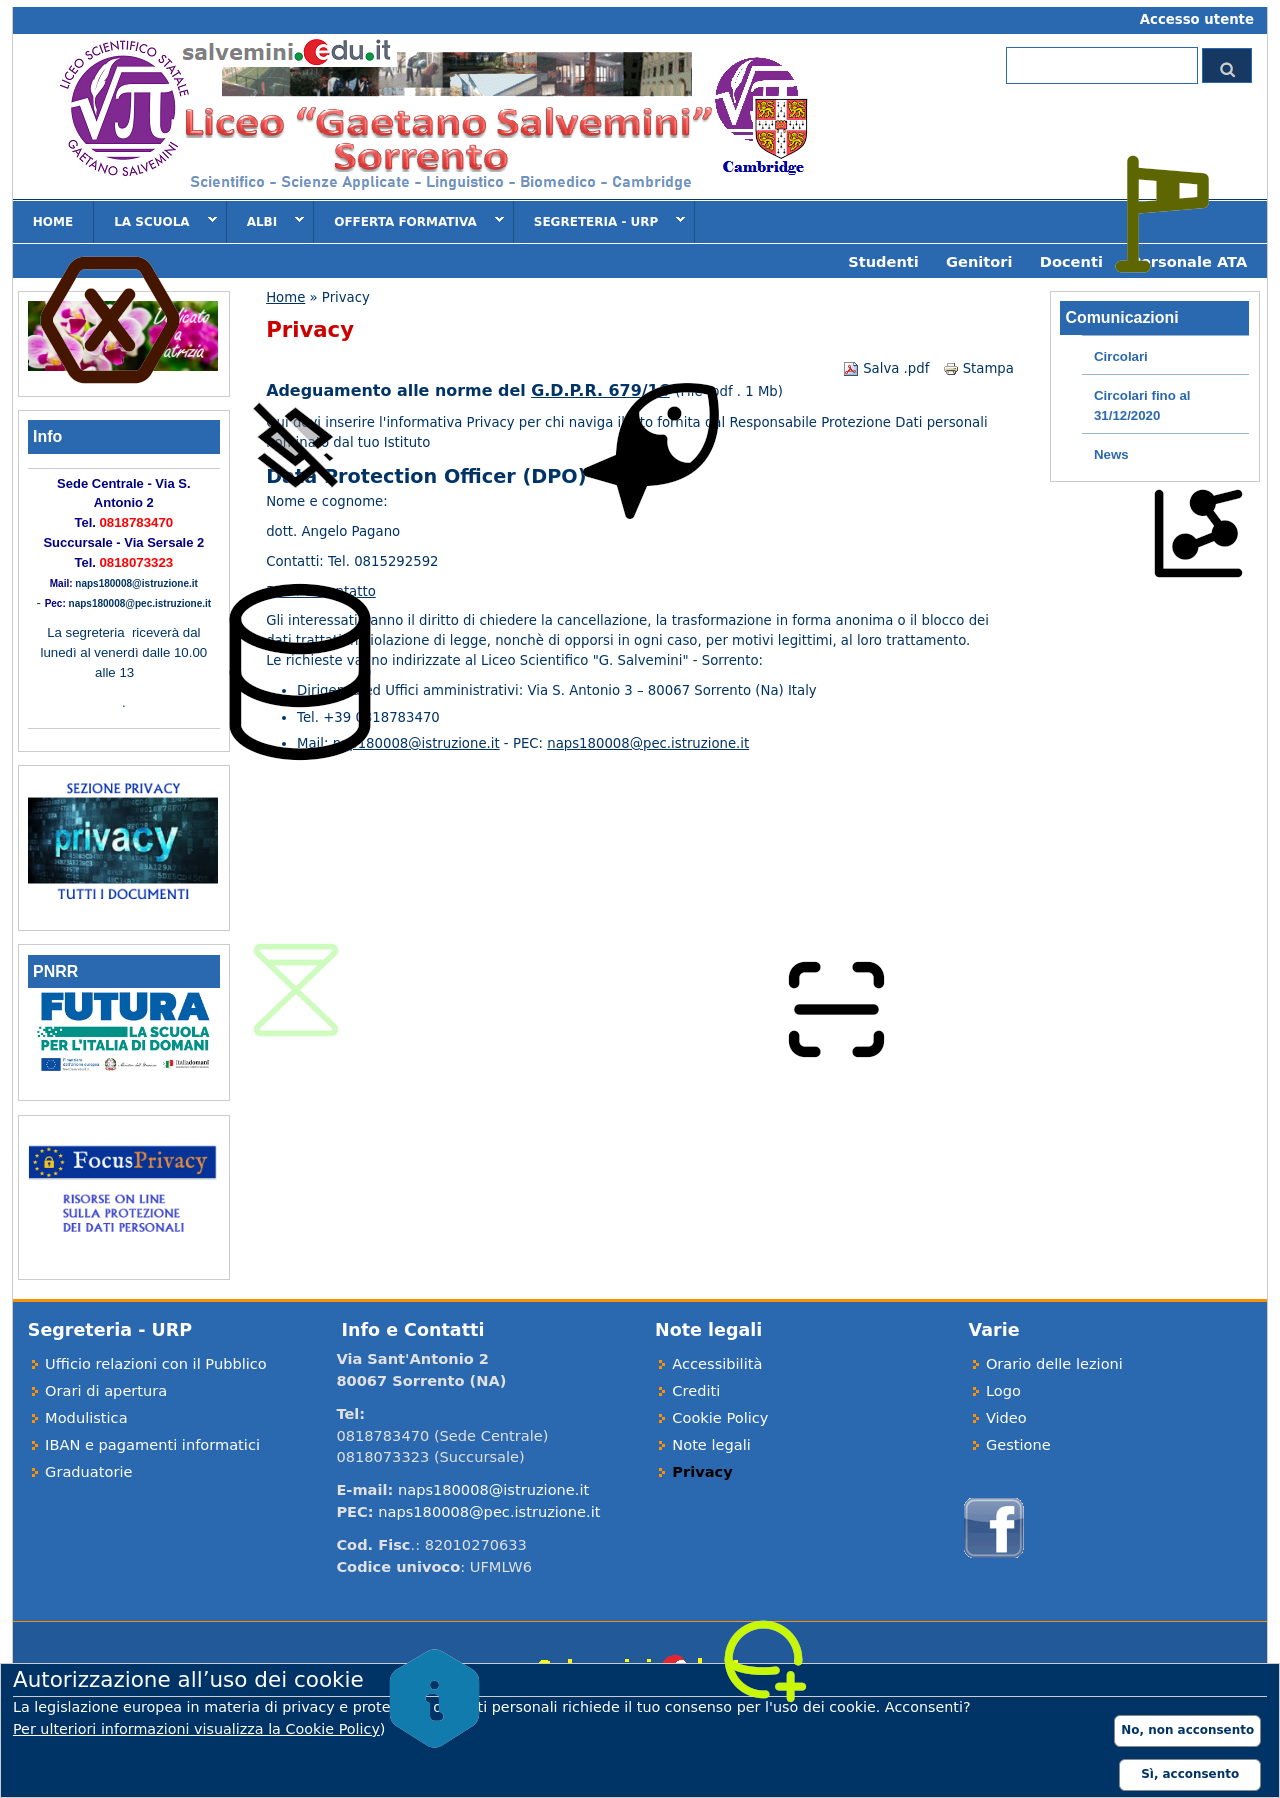 This screenshot has height=1798, width=1280. Describe the element at coordinates (295, 449) in the screenshot. I see `clear all map layers` at that location.